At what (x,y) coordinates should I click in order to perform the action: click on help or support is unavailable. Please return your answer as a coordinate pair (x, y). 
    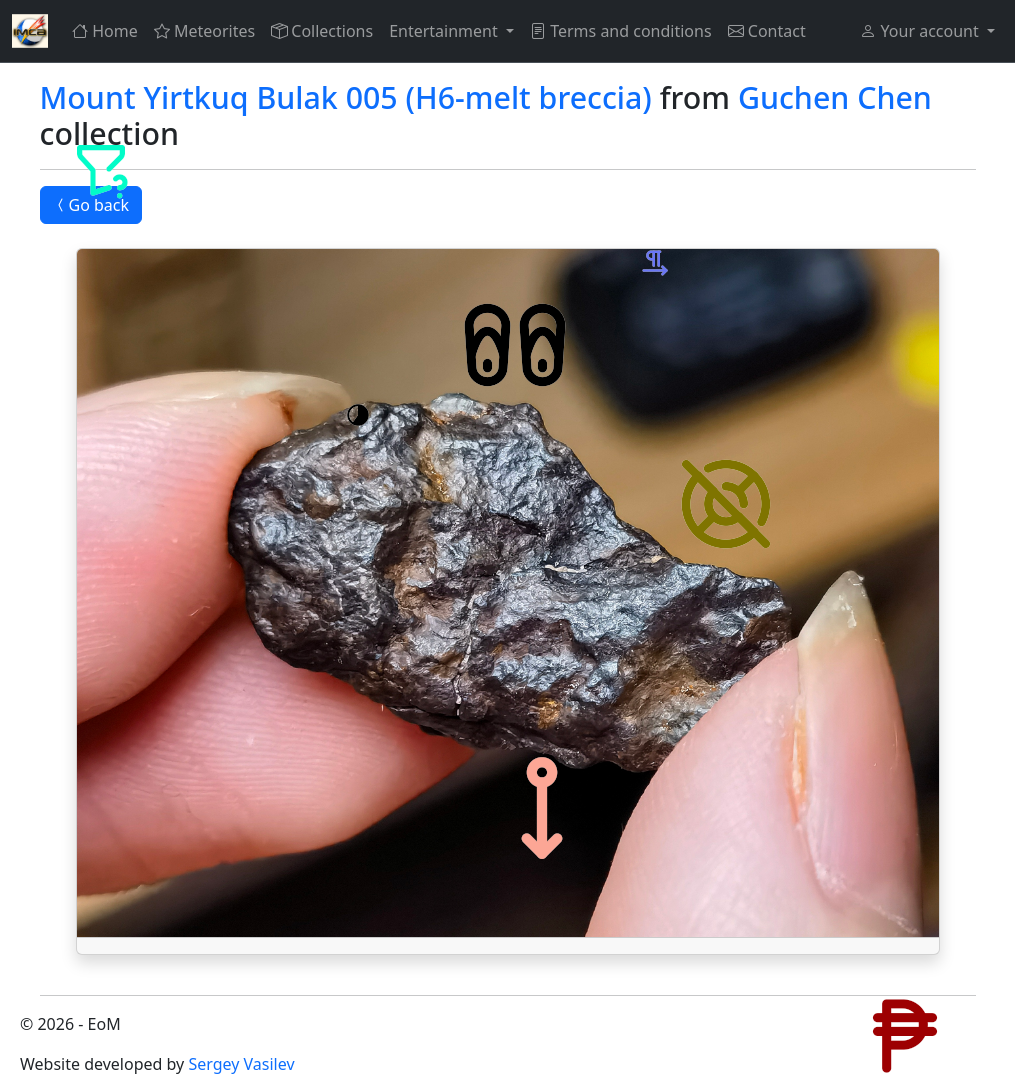
    Looking at the image, I should click on (726, 504).